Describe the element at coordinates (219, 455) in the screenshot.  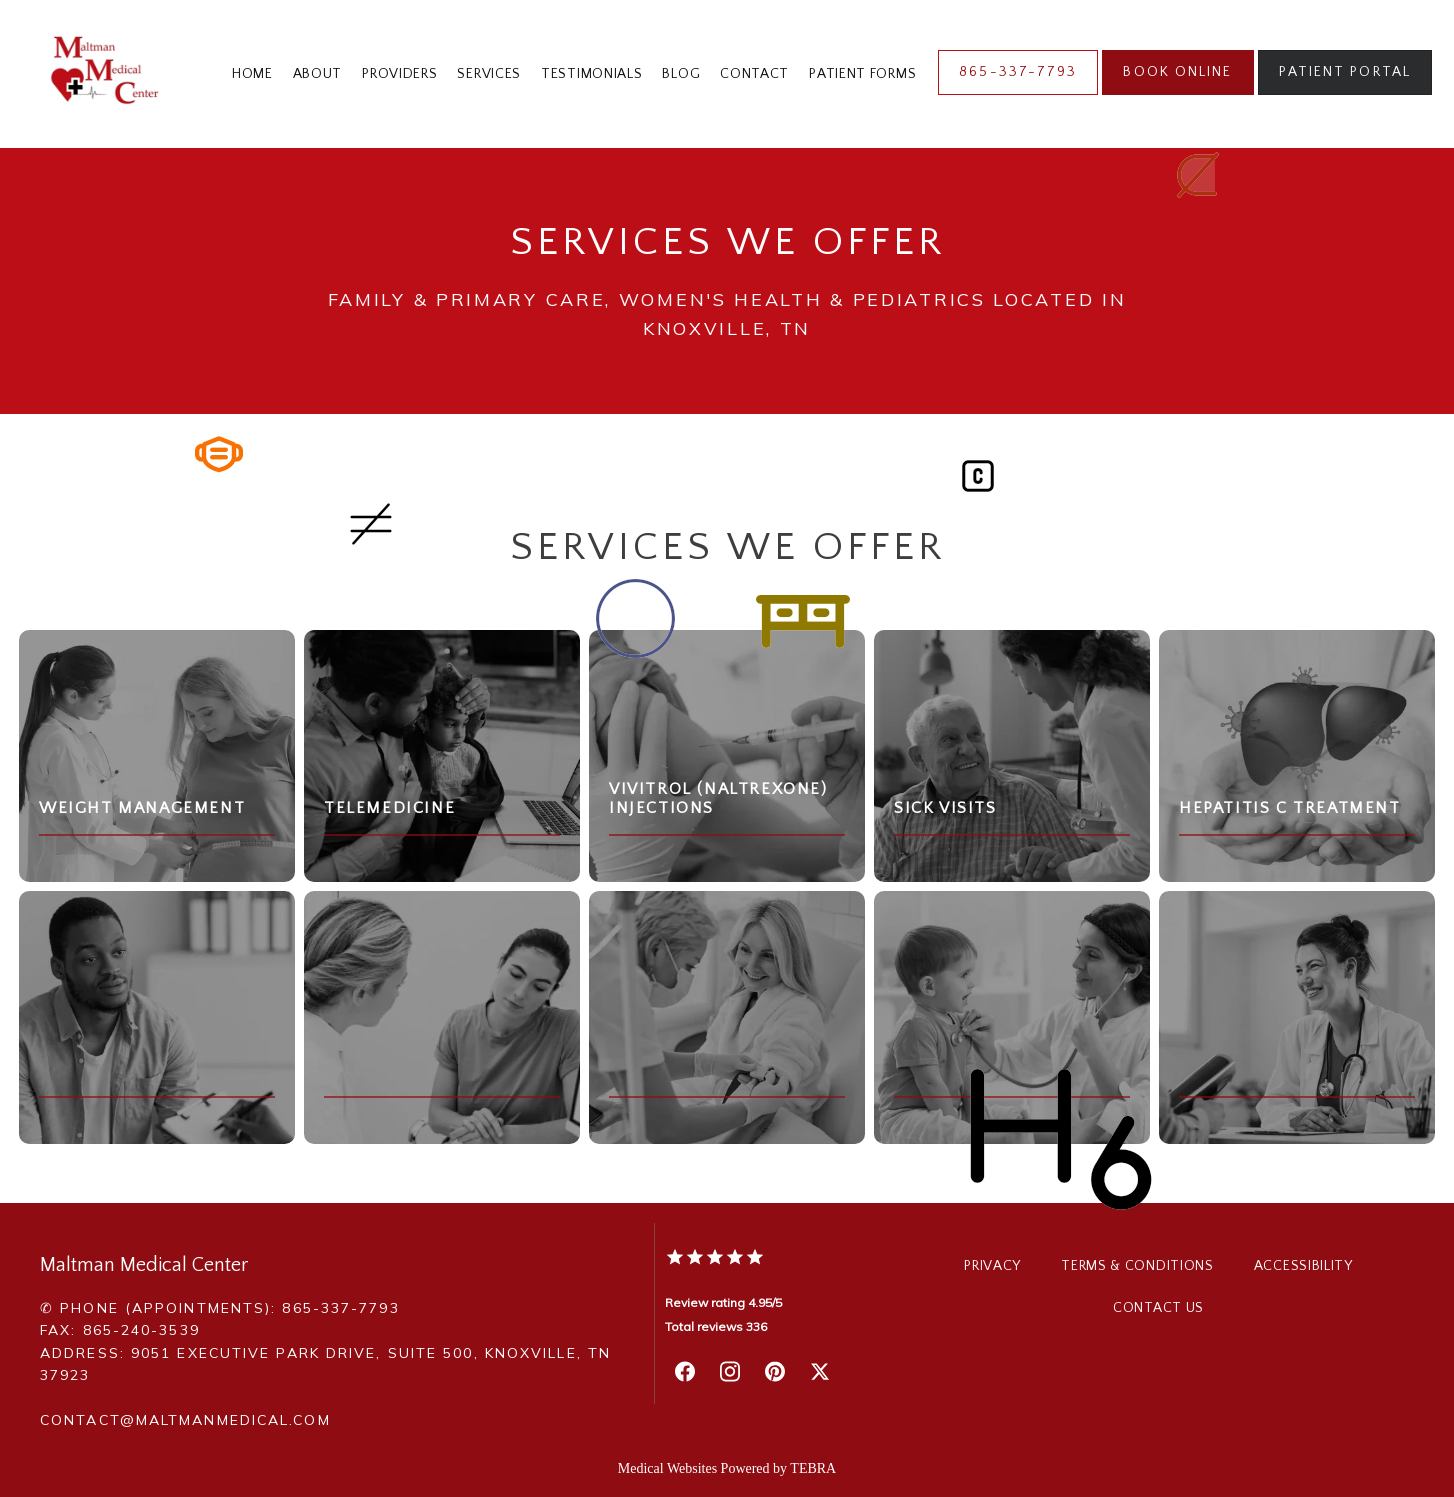
I see `indicates mask required or health safety guidelines` at that location.